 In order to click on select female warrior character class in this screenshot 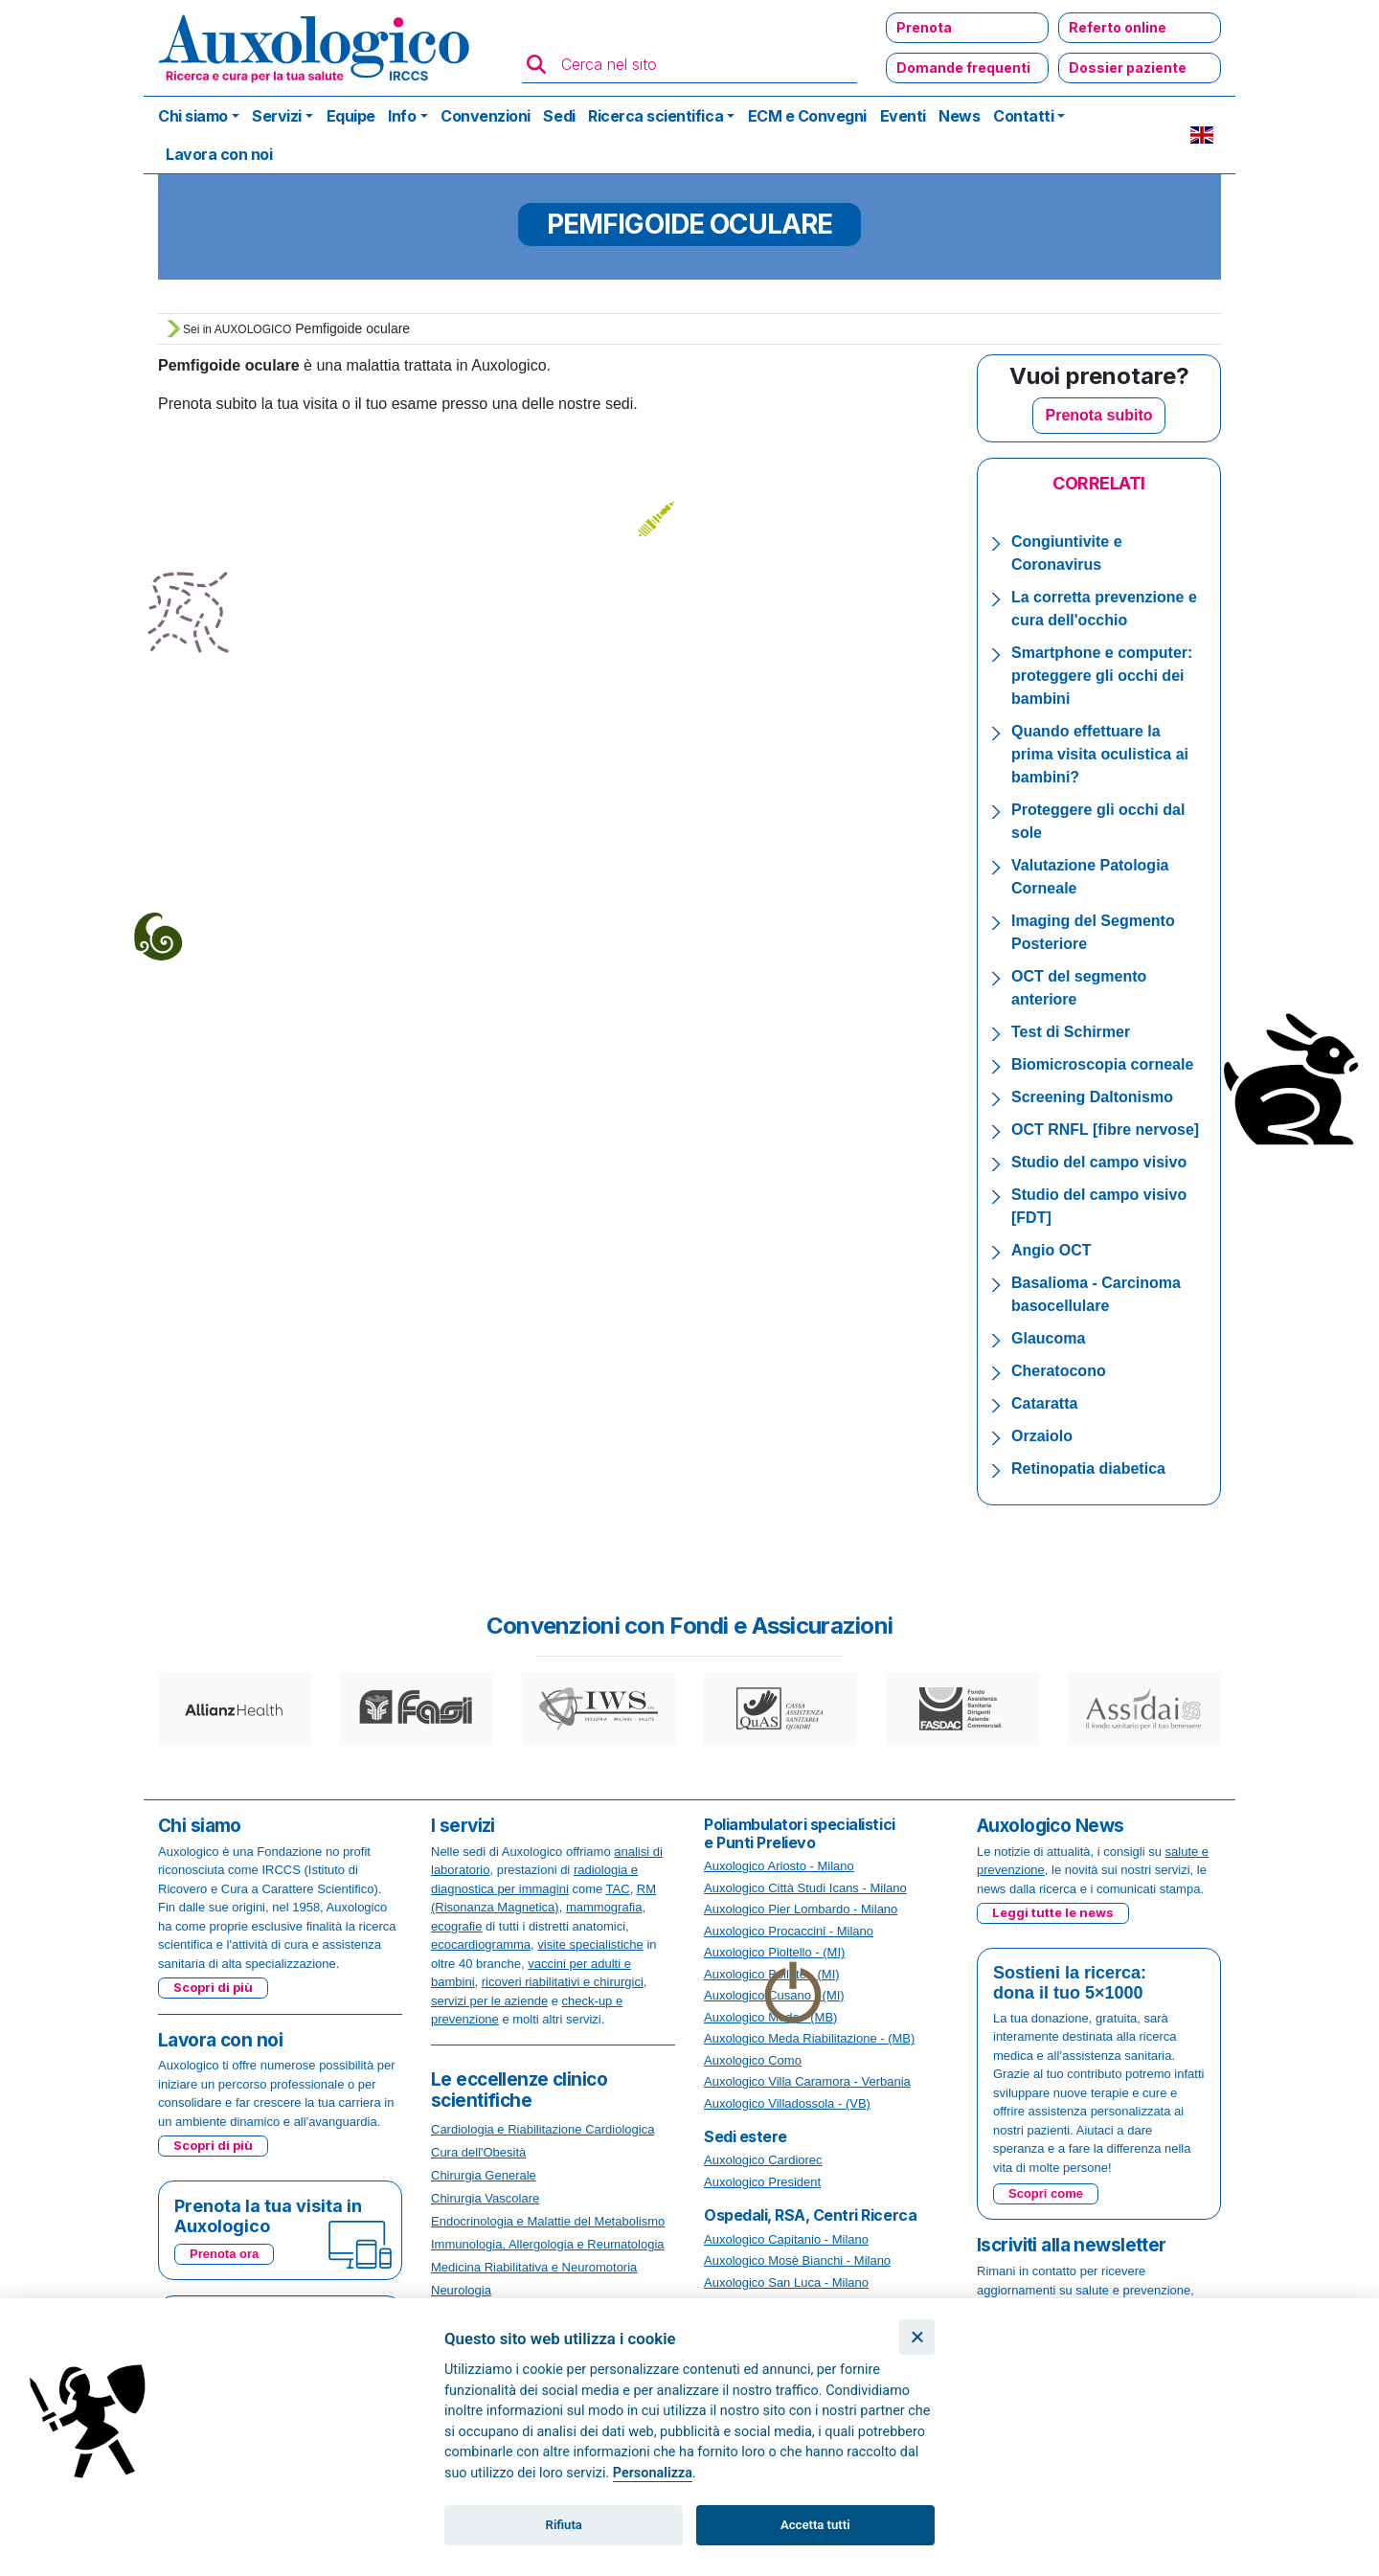, I will do `click(89, 2419)`.